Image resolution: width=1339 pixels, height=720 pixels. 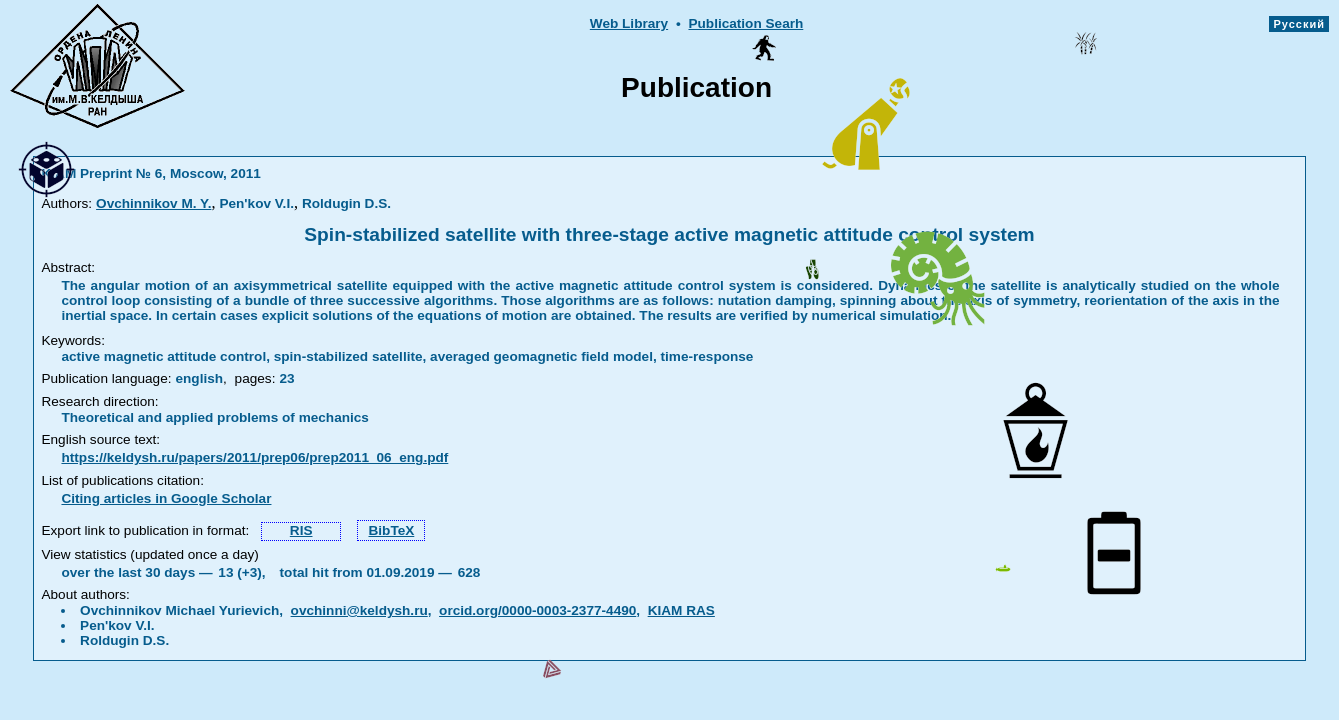 What do you see at coordinates (1003, 568) in the screenshot?
I see `navigate to submarine or underwater vessel section` at bounding box center [1003, 568].